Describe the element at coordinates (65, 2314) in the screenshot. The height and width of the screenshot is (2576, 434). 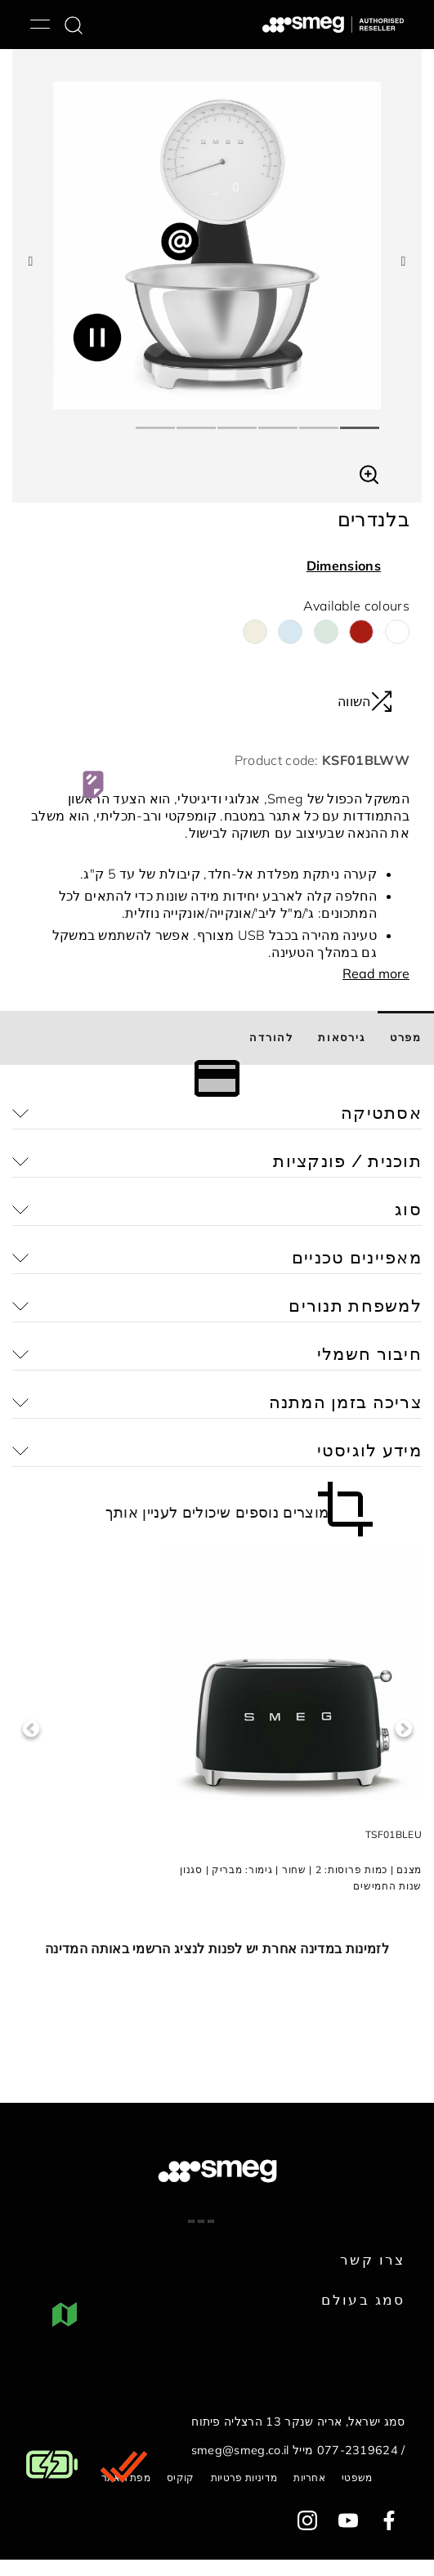
I see `open the map view` at that location.